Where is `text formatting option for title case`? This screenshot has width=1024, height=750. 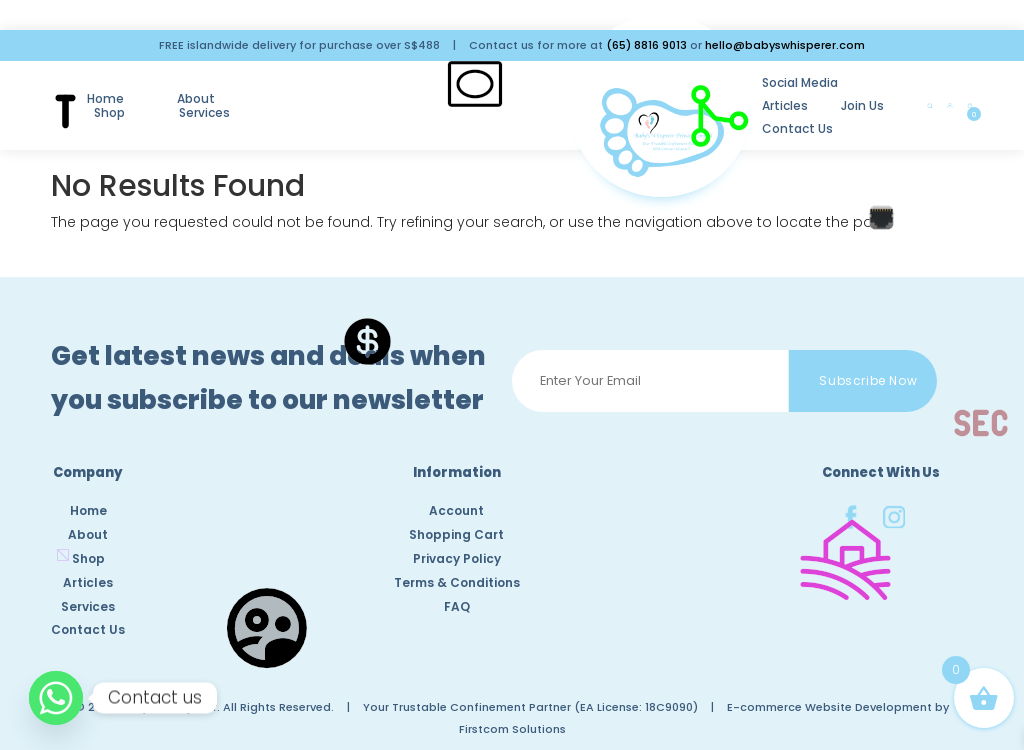
text formatting option for title case is located at coordinates (65, 111).